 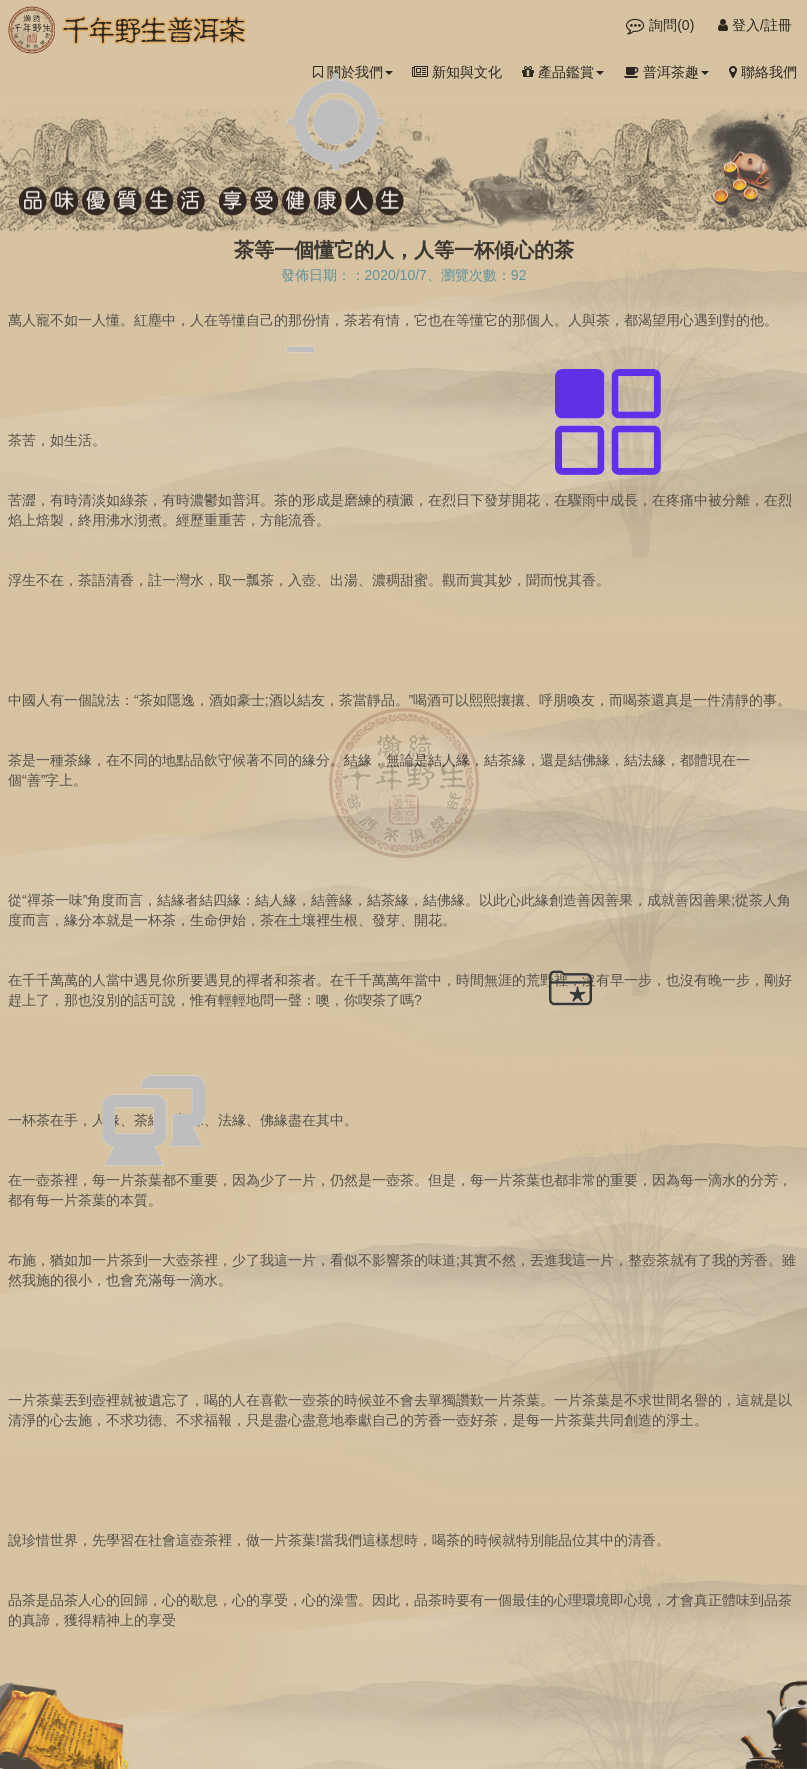 What do you see at coordinates (153, 1120) in the screenshot?
I see `view network workgroup computers` at bounding box center [153, 1120].